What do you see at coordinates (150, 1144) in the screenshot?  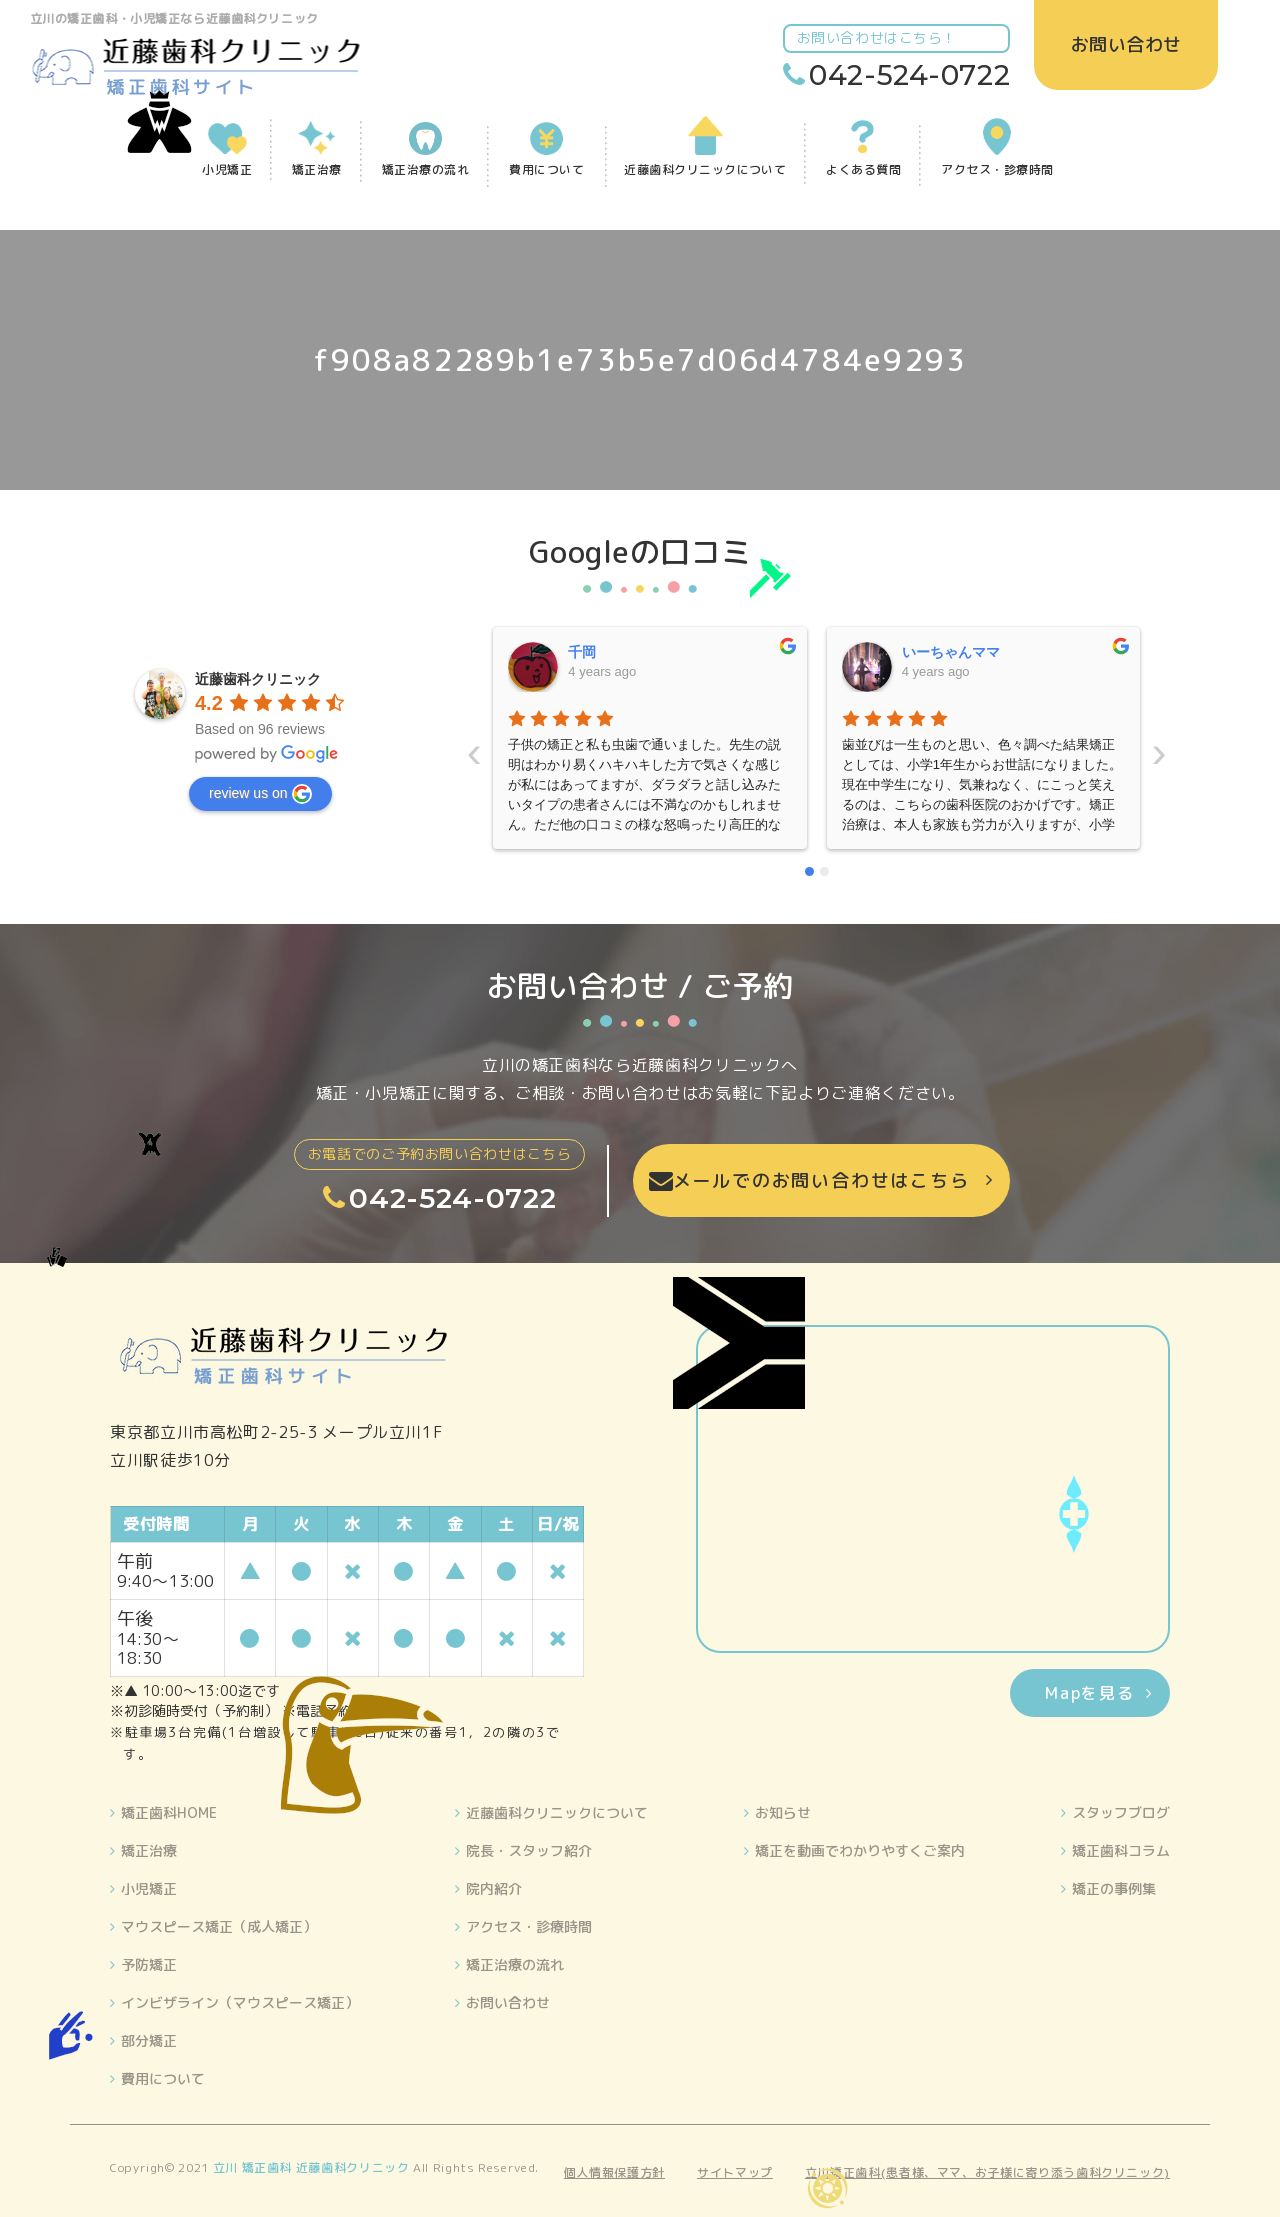 I see `select animal hide material or resource` at bounding box center [150, 1144].